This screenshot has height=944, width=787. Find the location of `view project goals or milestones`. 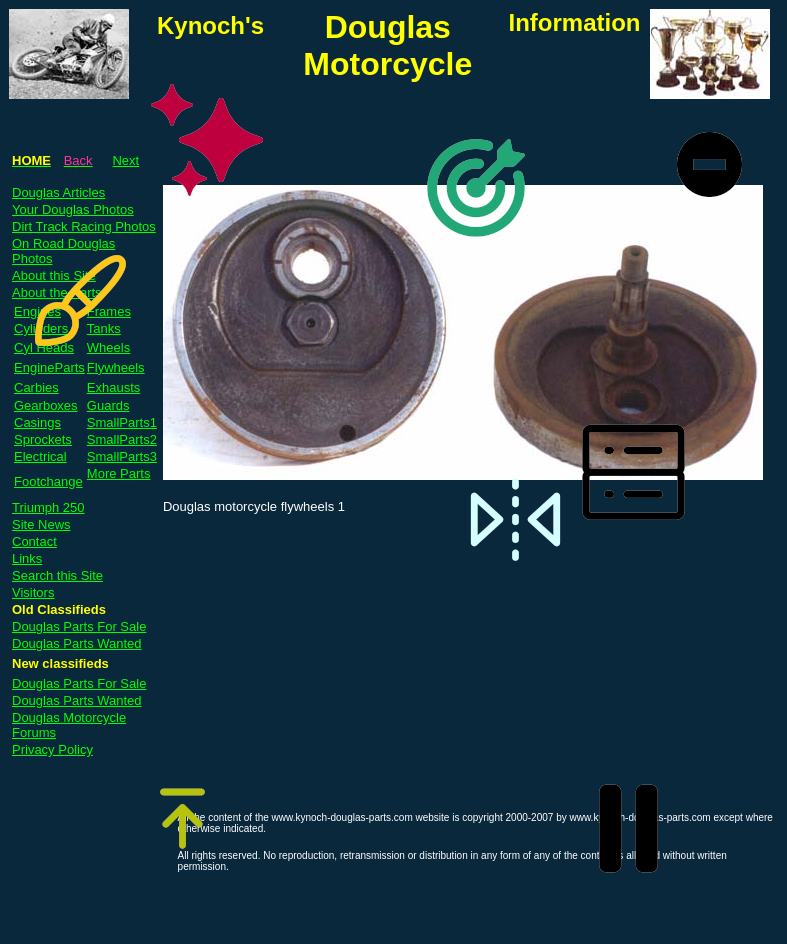

view project goals or milestones is located at coordinates (476, 188).